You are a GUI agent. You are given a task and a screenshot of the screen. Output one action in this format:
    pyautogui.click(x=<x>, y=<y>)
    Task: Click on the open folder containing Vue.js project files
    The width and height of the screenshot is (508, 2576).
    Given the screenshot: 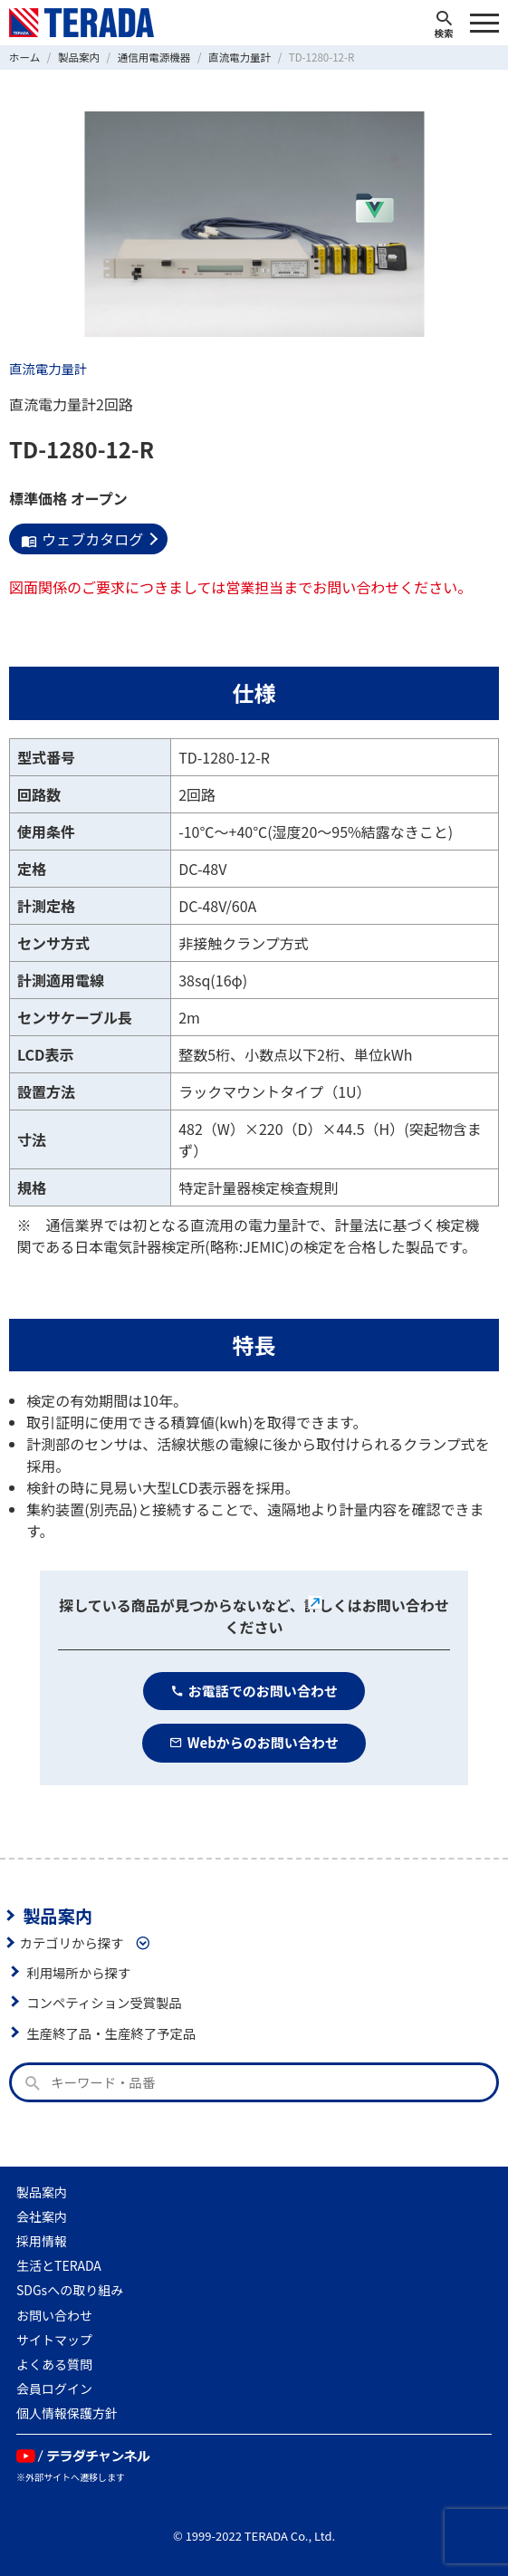 What is the action you would take?
    pyautogui.click(x=374, y=208)
    